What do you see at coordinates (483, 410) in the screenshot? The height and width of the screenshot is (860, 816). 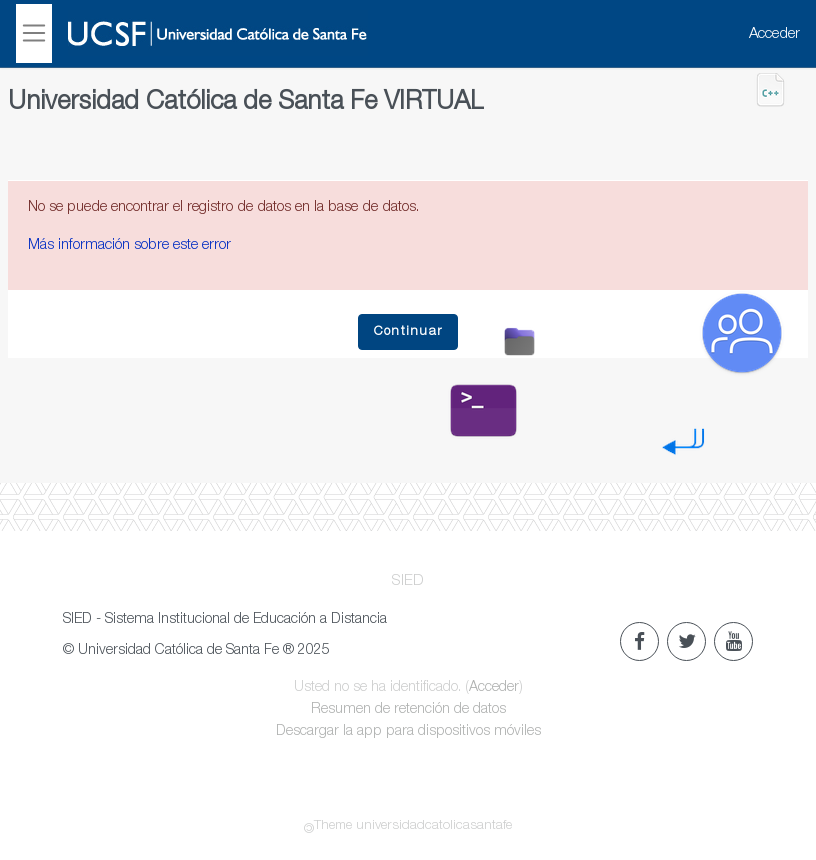 I see `open terminal with root/administrator privileges` at bounding box center [483, 410].